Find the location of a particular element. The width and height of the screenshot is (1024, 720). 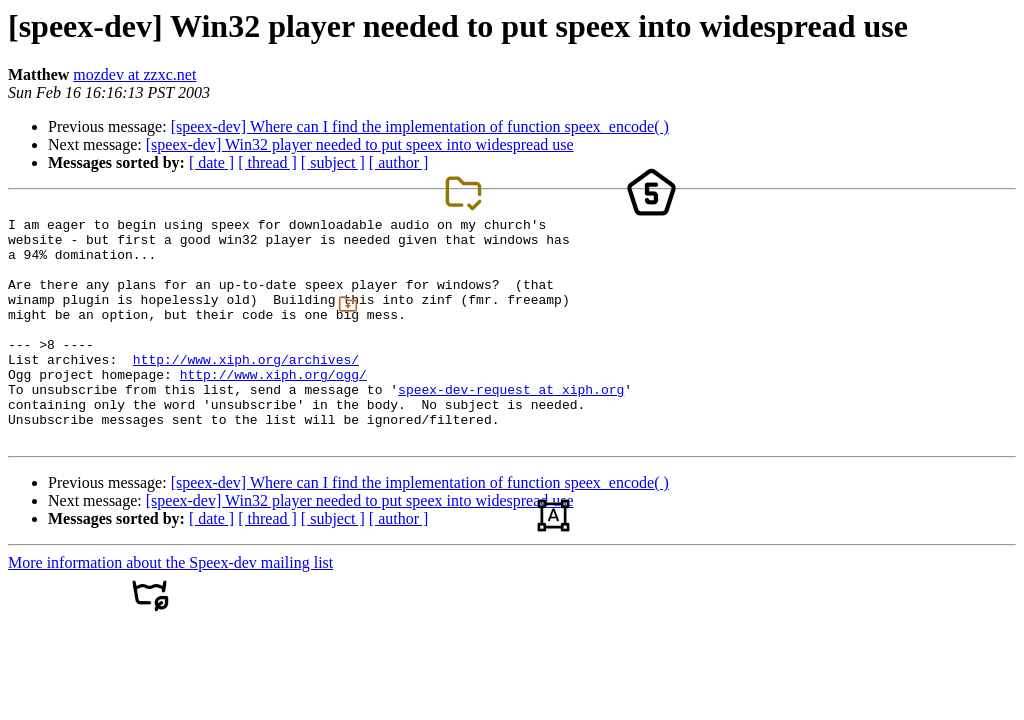

folder successfully verified or validated is located at coordinates (463, 192).